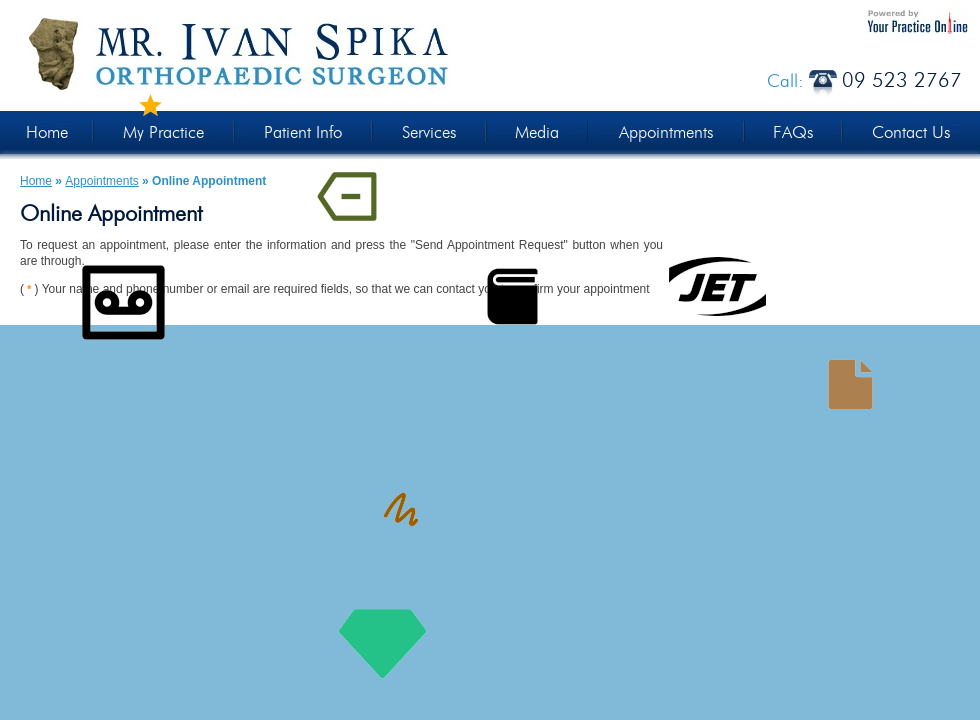  I want to click on open sketching or drawing tool, so click(401, 510).